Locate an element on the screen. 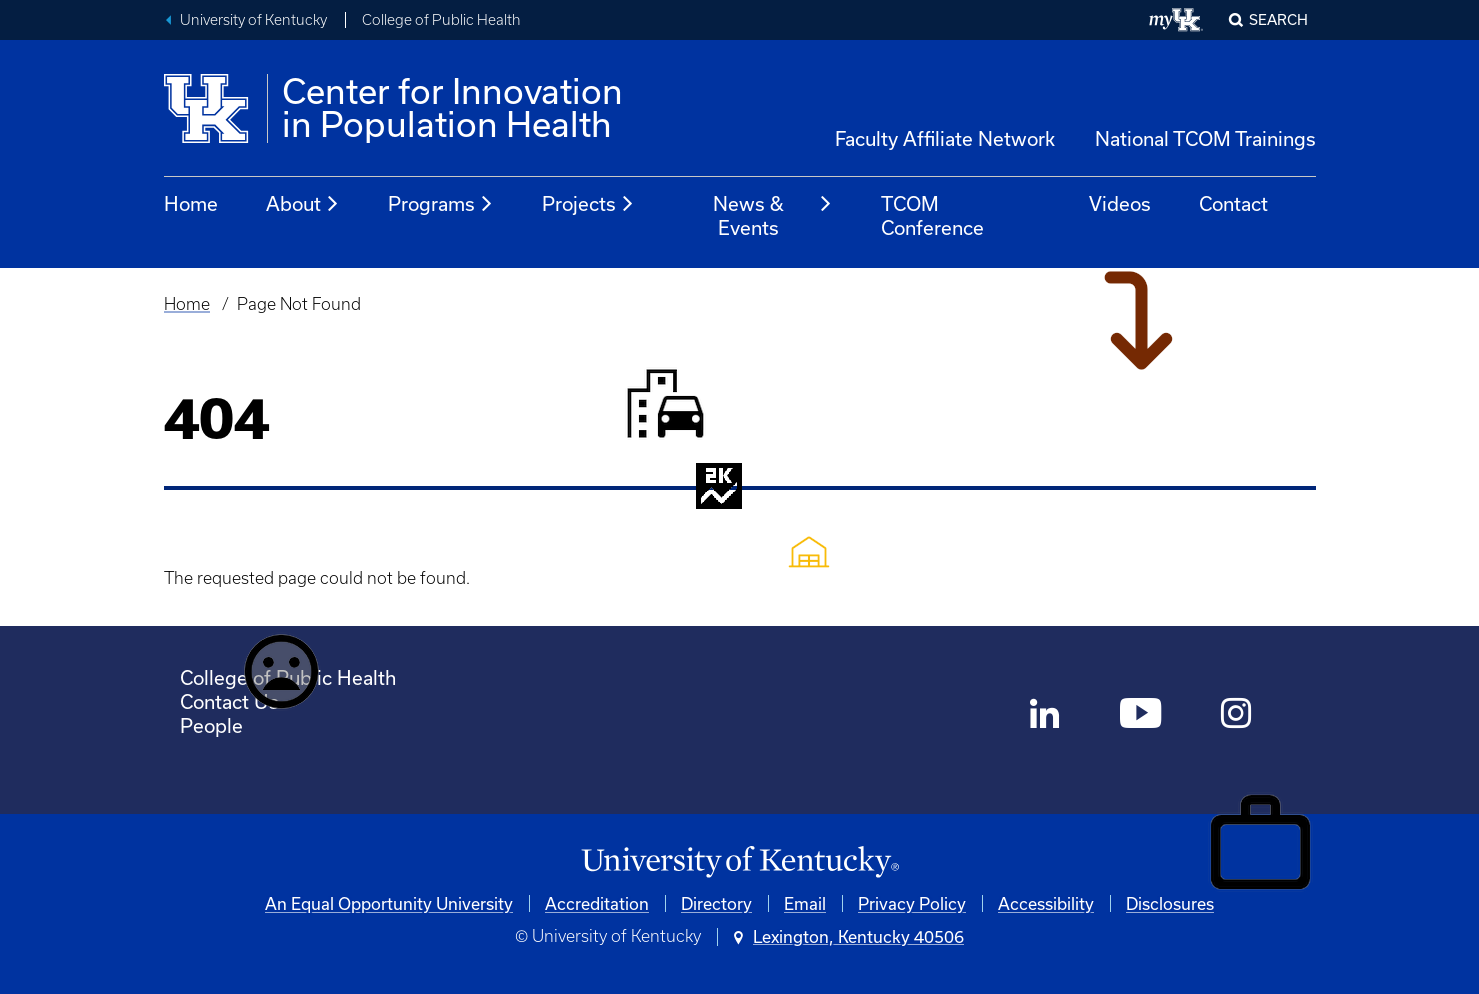 This screenshot has height=994, width=1479. access transportation or commute options is located at coordinates (665, 403).